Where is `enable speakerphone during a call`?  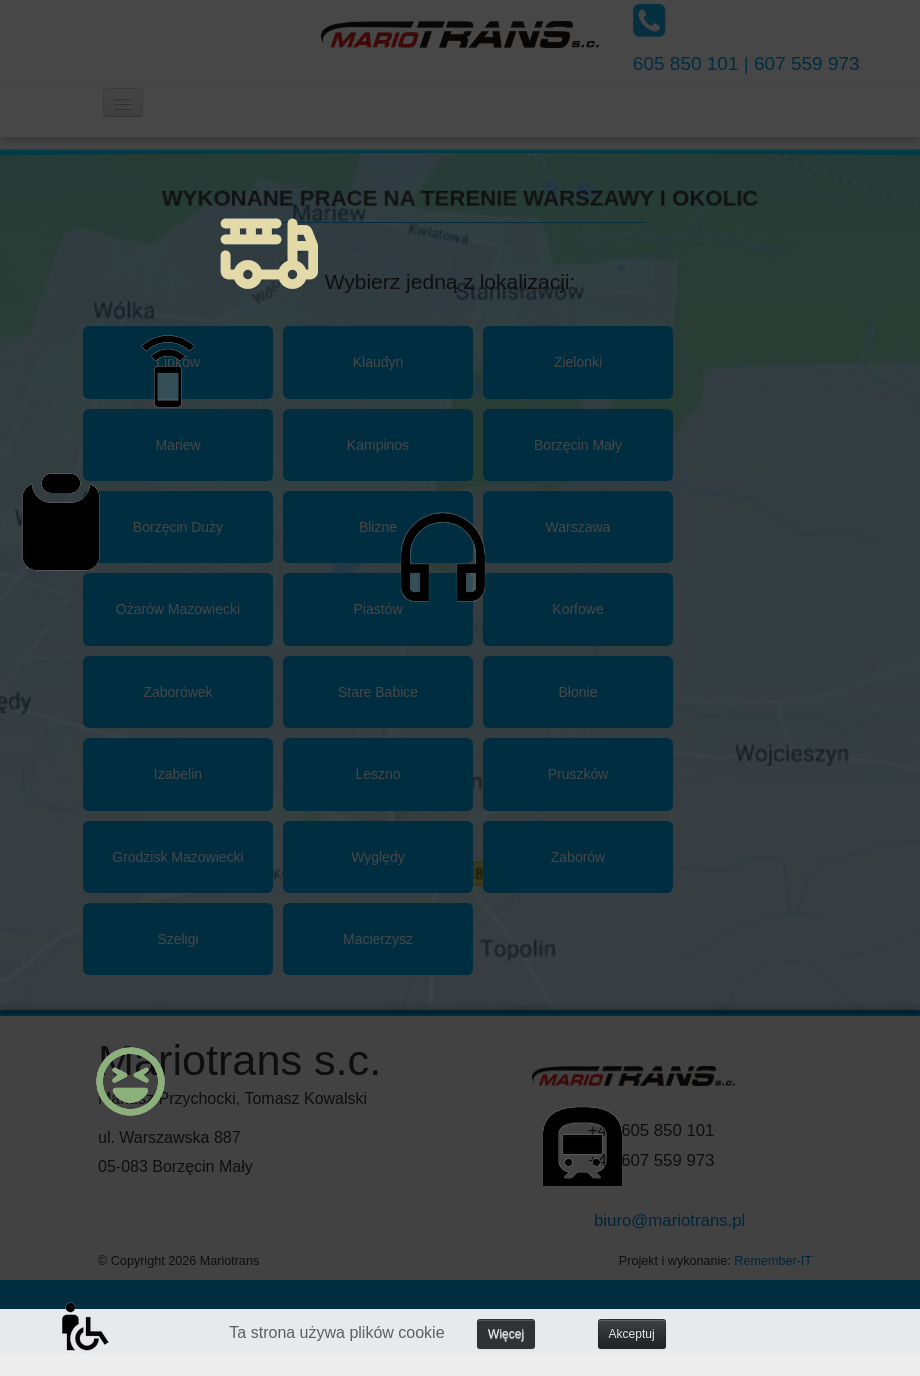 enable speakerphone during a call is located at coordinates (168, 373).